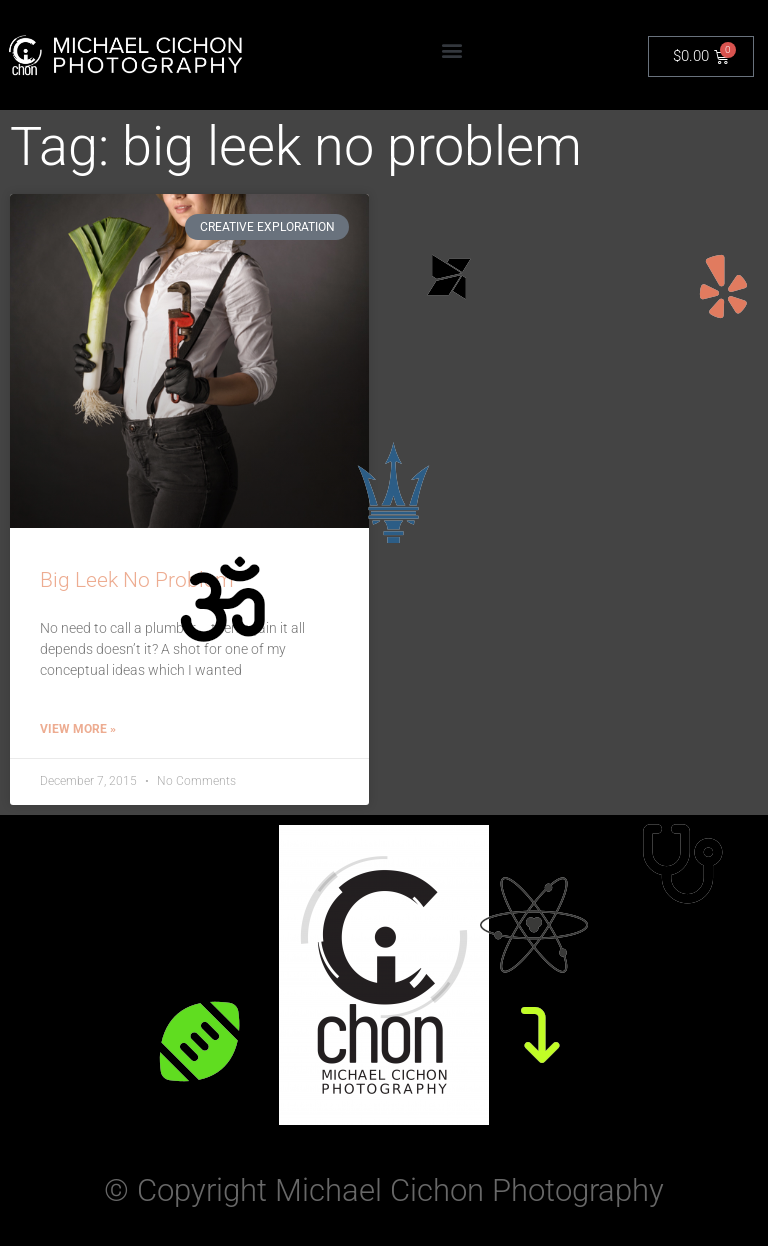 The image size is (768, 1246). I want to click on neutralinojs framework logo, so click(534, 925).